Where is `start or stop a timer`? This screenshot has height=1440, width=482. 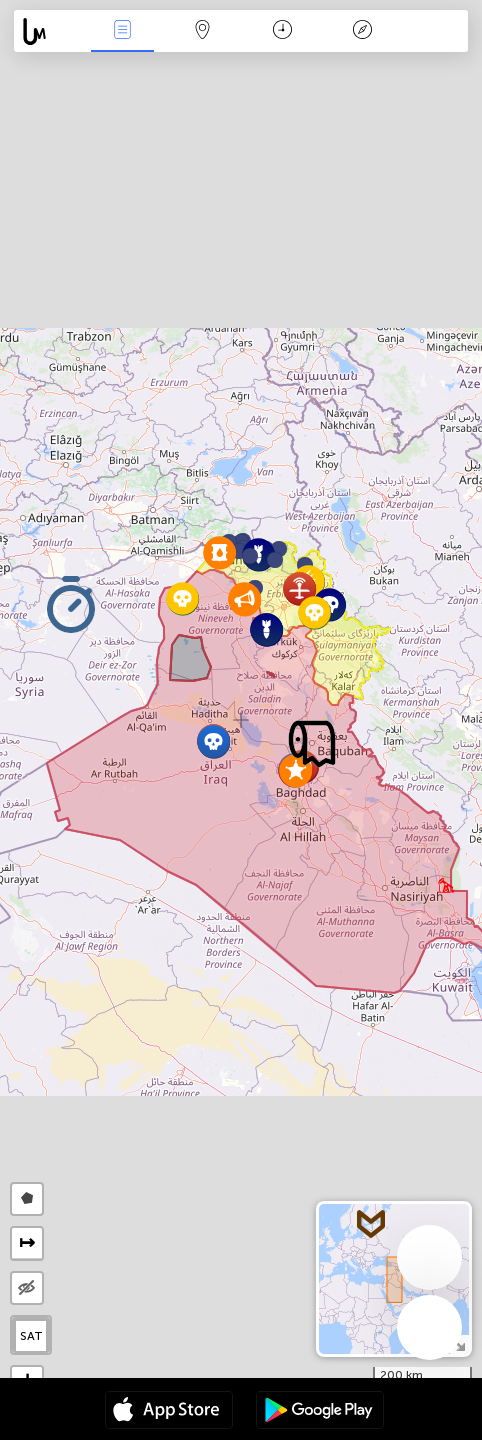 start or stop a timer is located at coordinates (71, 606).